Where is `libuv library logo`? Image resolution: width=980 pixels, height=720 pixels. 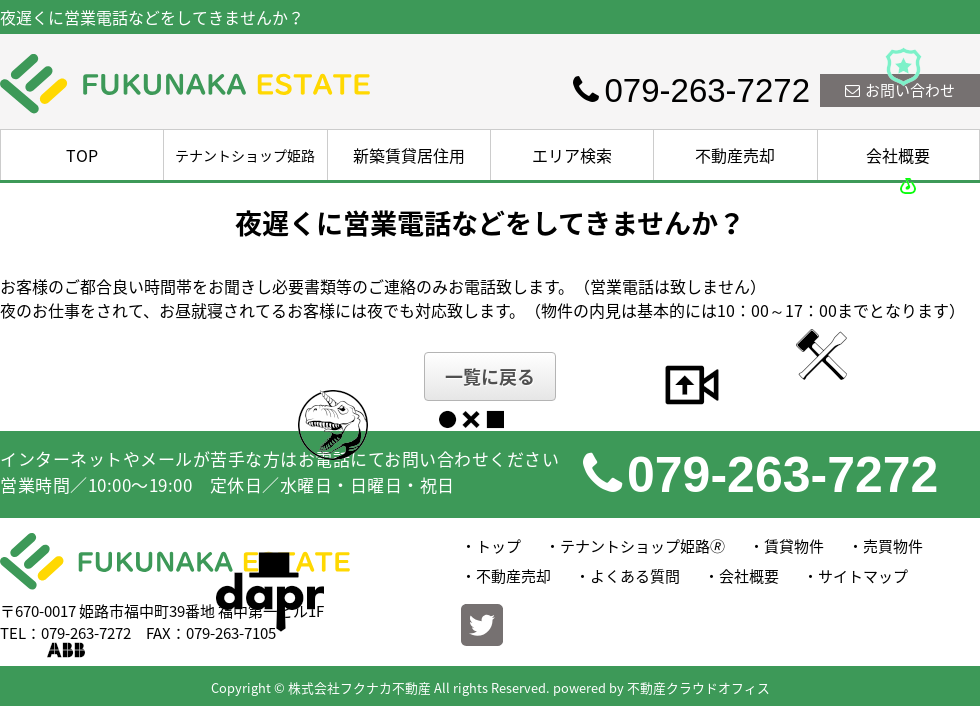 libuv library logo is located at coordinates (333, 425).